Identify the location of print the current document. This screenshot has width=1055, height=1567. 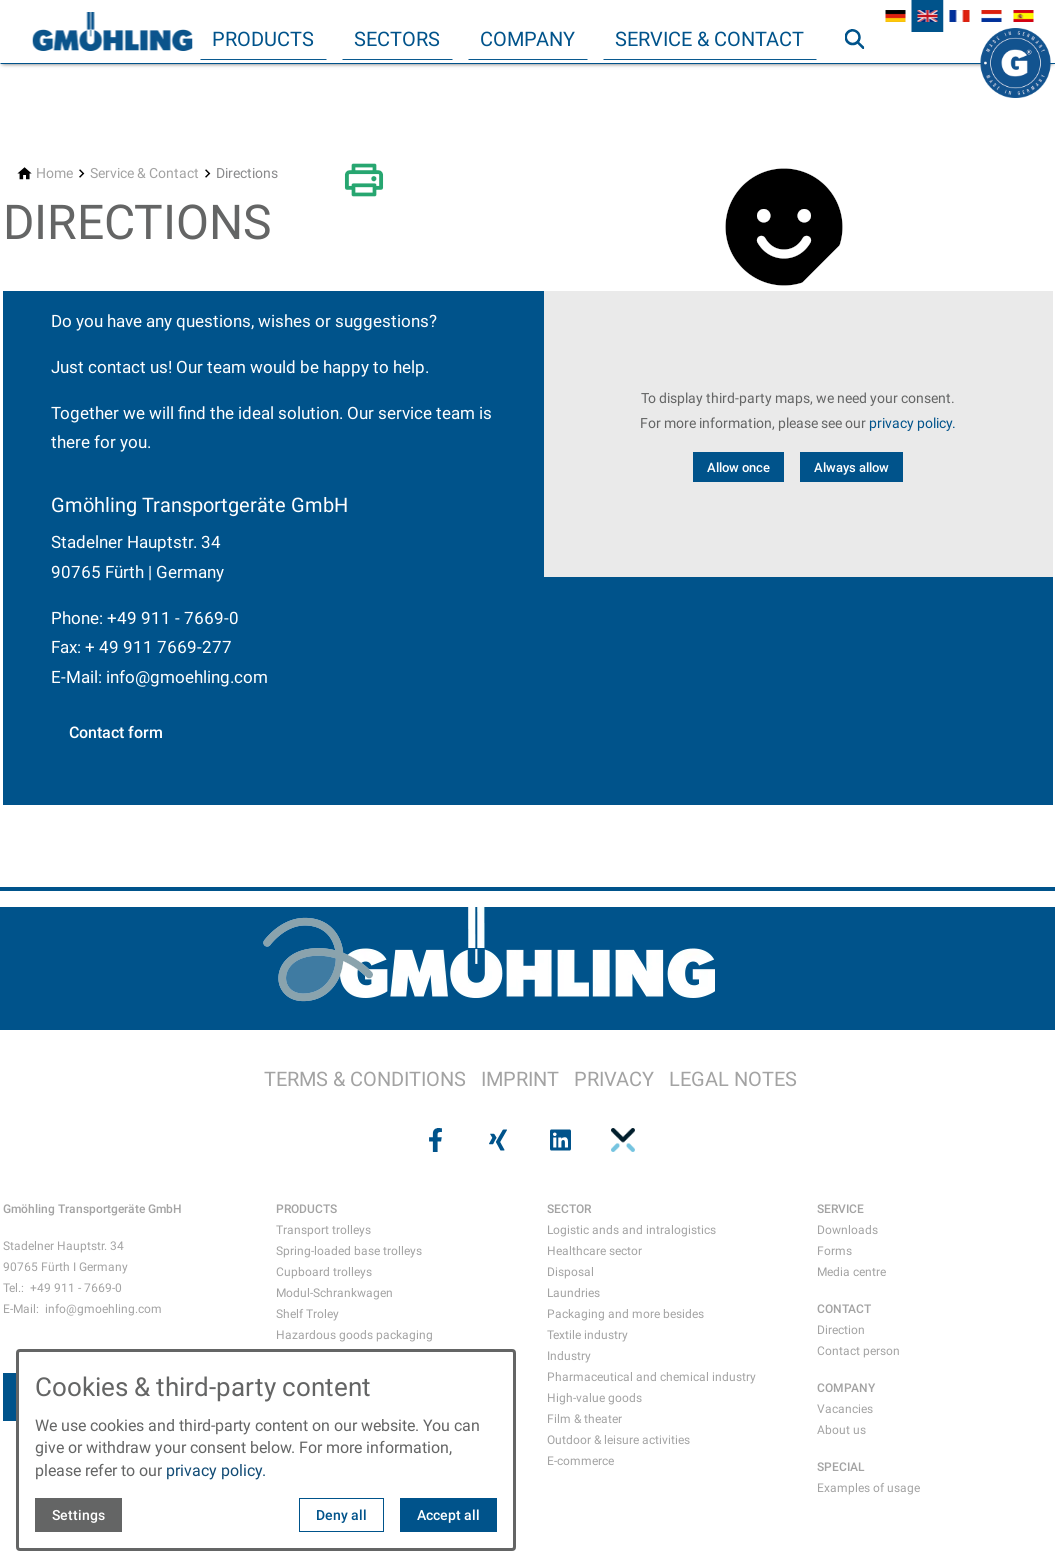
(364, 180).